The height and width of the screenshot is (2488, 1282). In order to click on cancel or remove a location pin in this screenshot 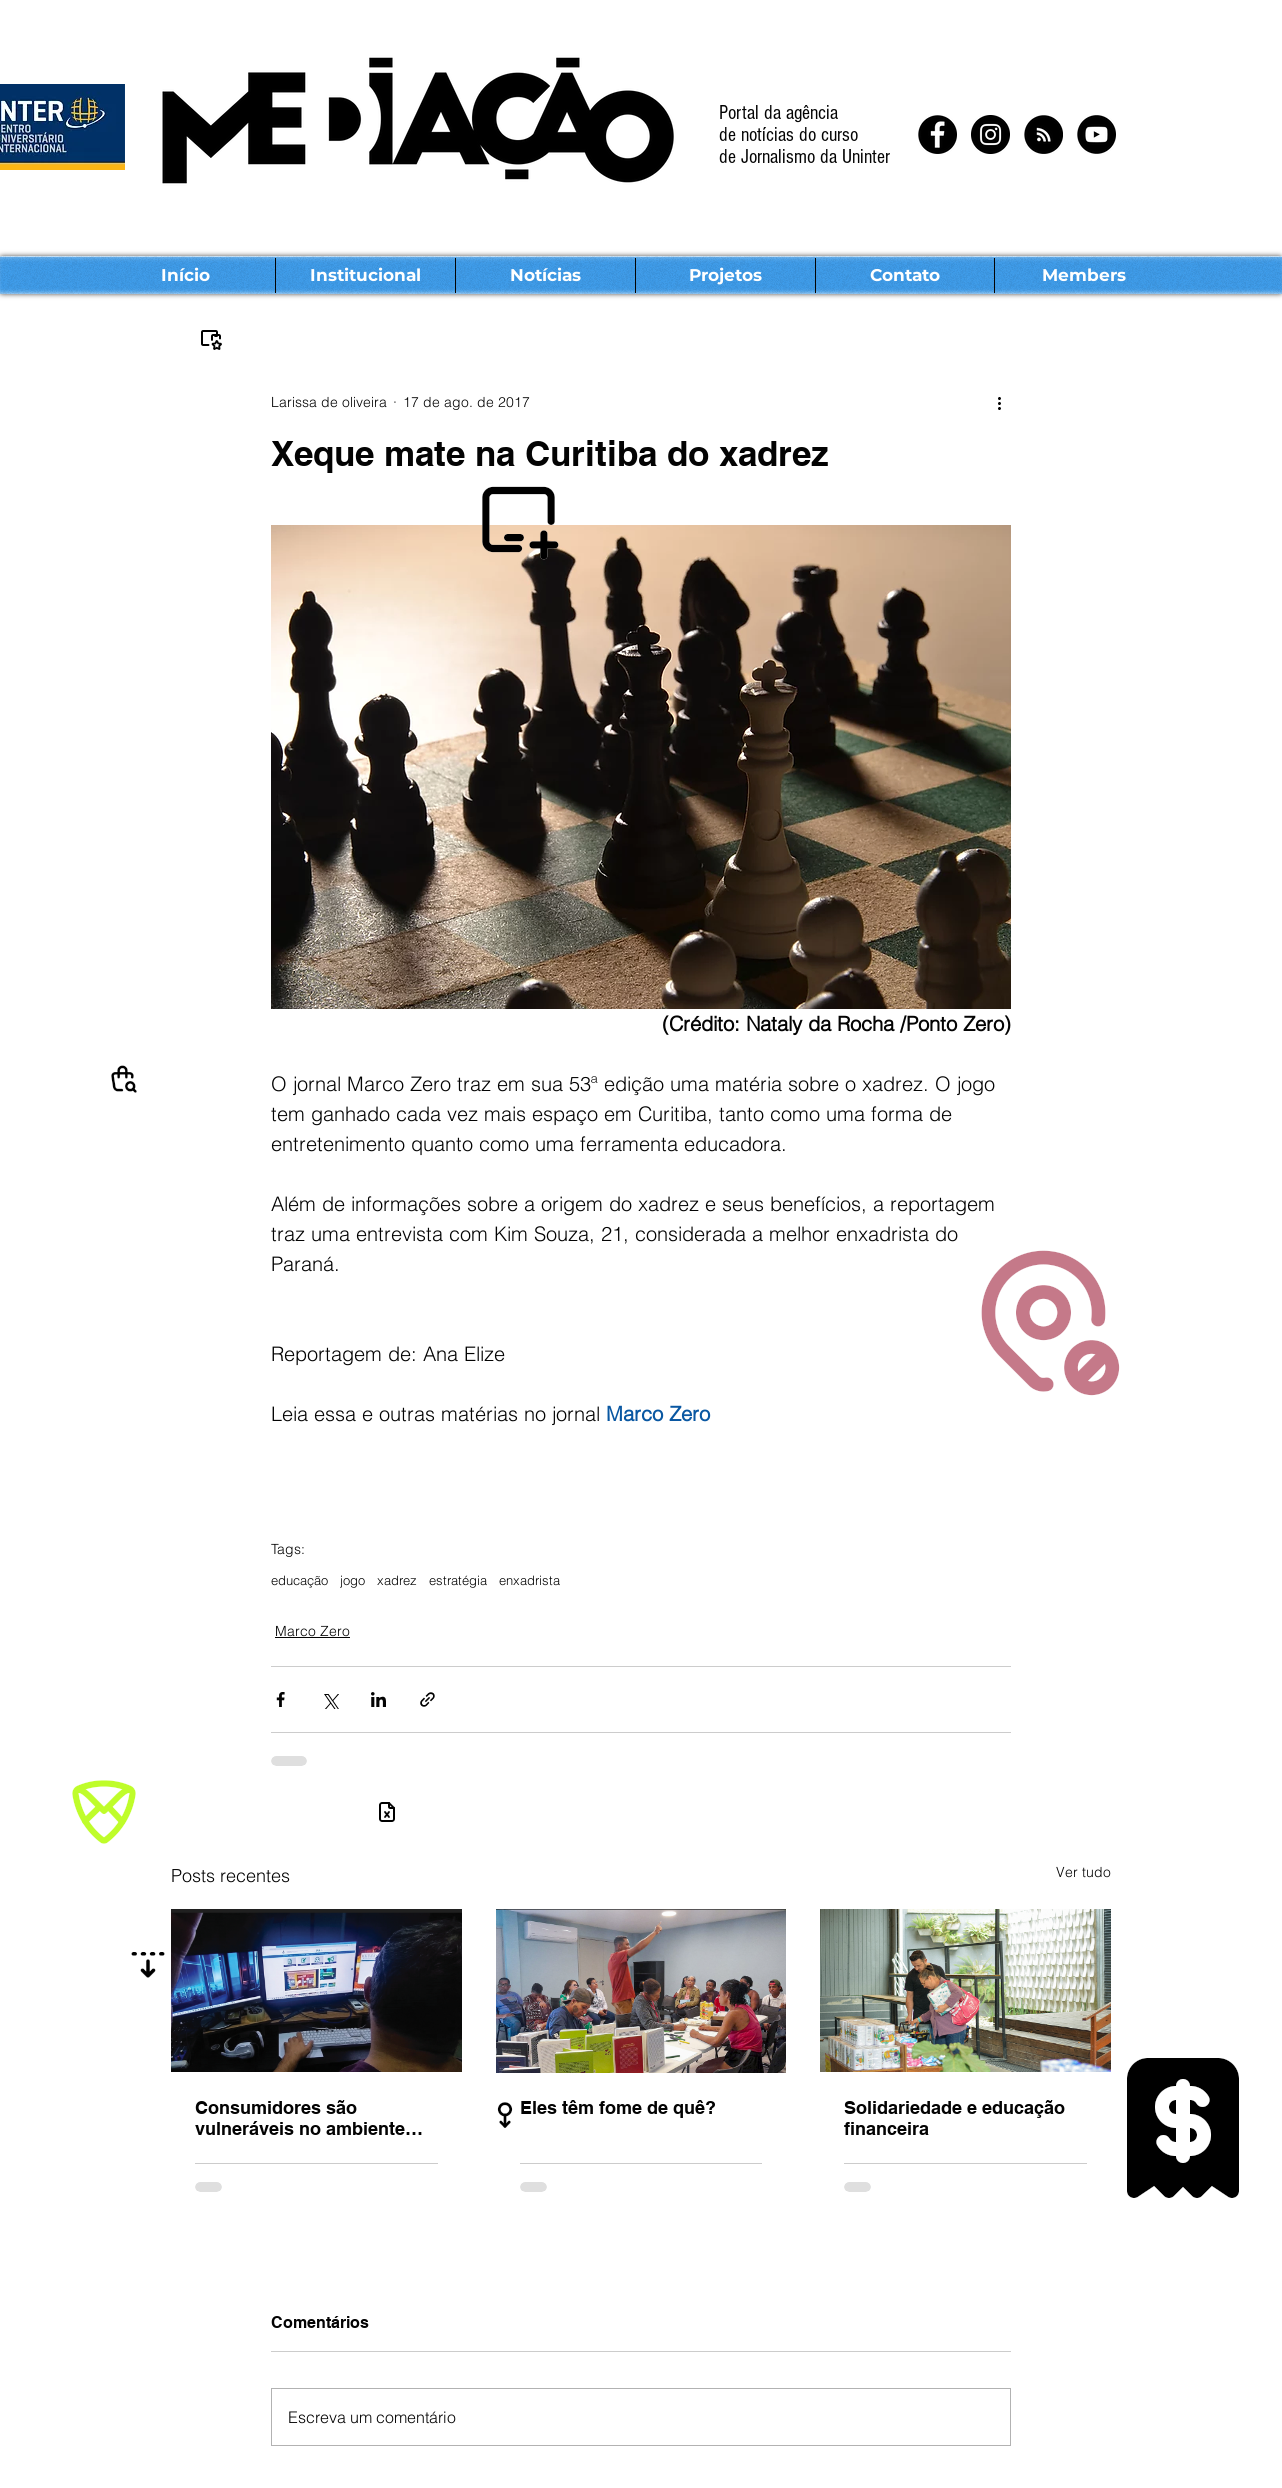, I will do `click(1043, 1319)`.